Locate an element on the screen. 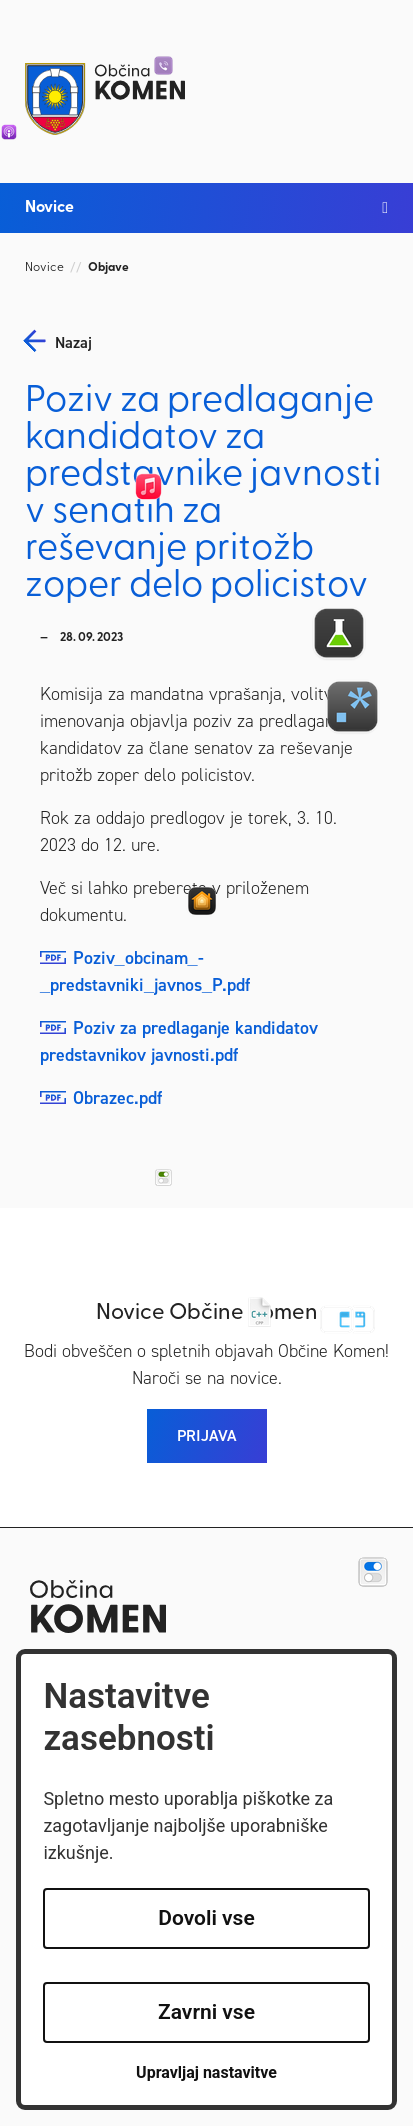 The image size is (413, 2126). open gnome tweaks application is located at coordinates (373, 1572).